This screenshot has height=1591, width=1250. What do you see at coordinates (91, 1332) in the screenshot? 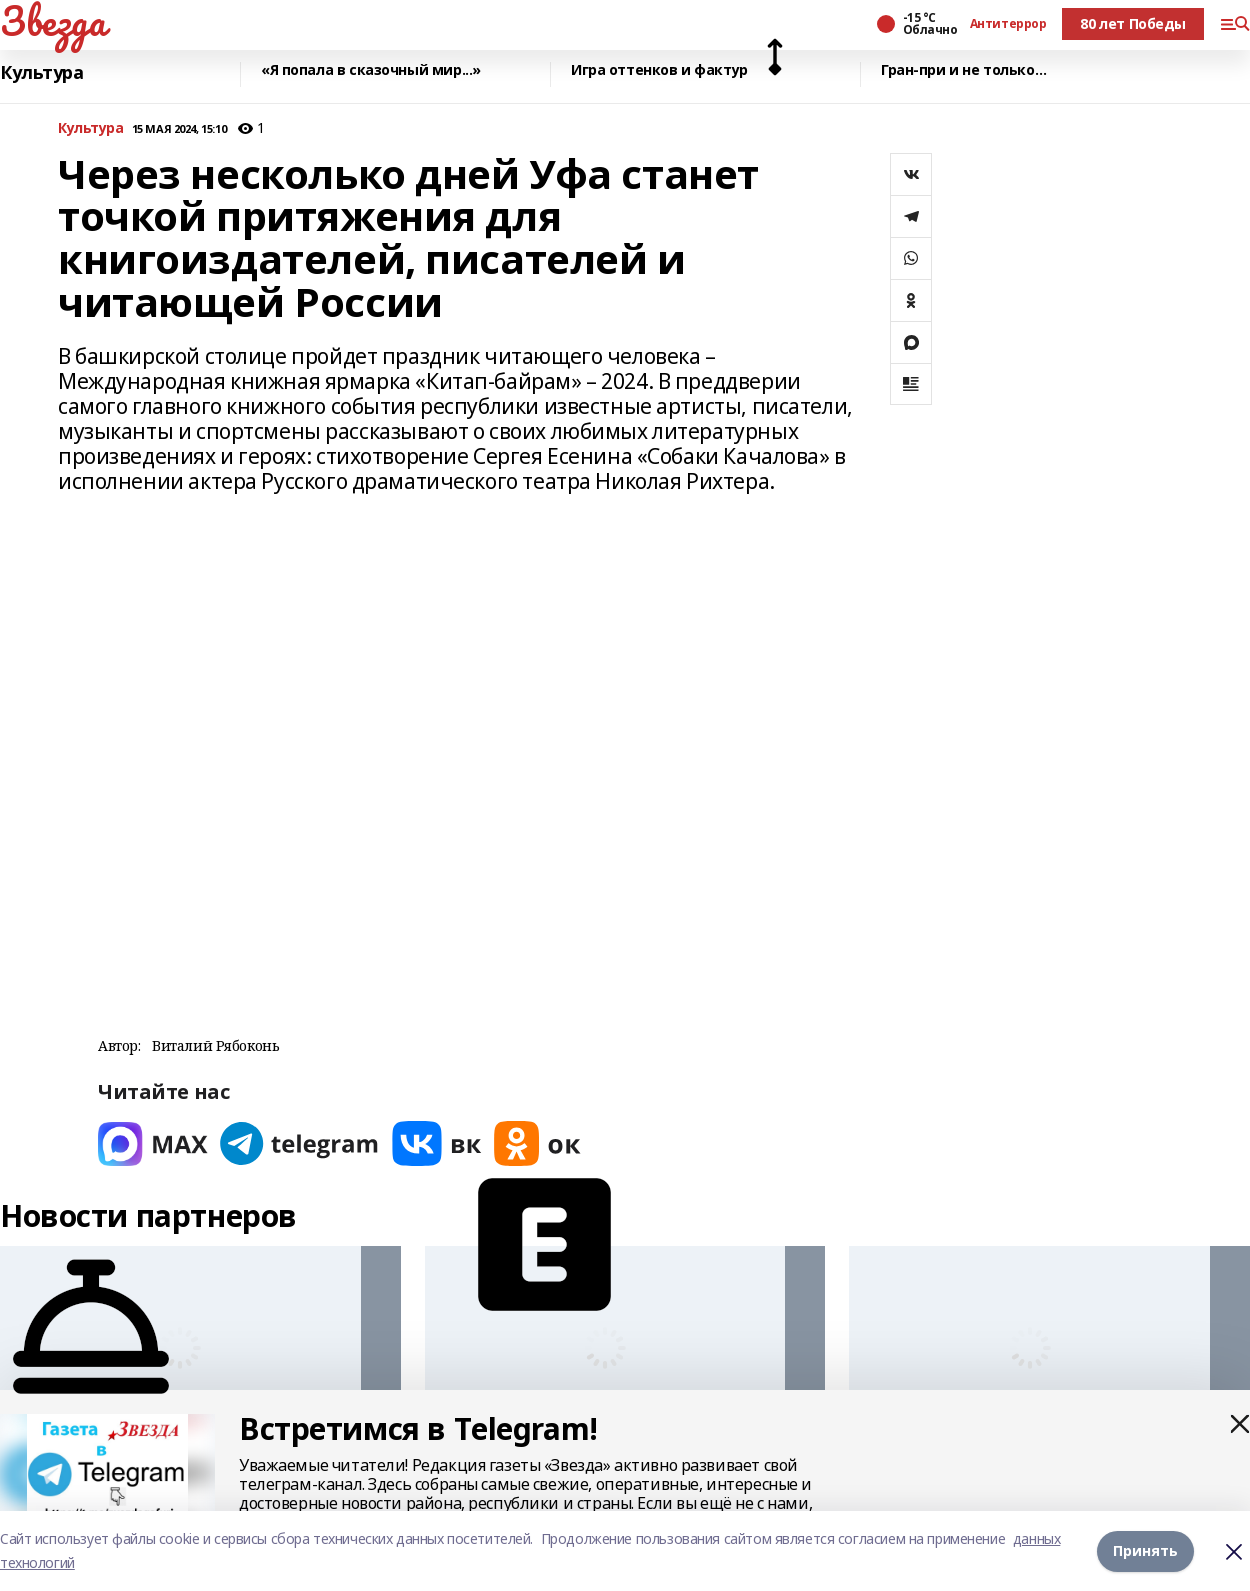
I see `ring for service or assistance` at bounding box center [91, 1332].